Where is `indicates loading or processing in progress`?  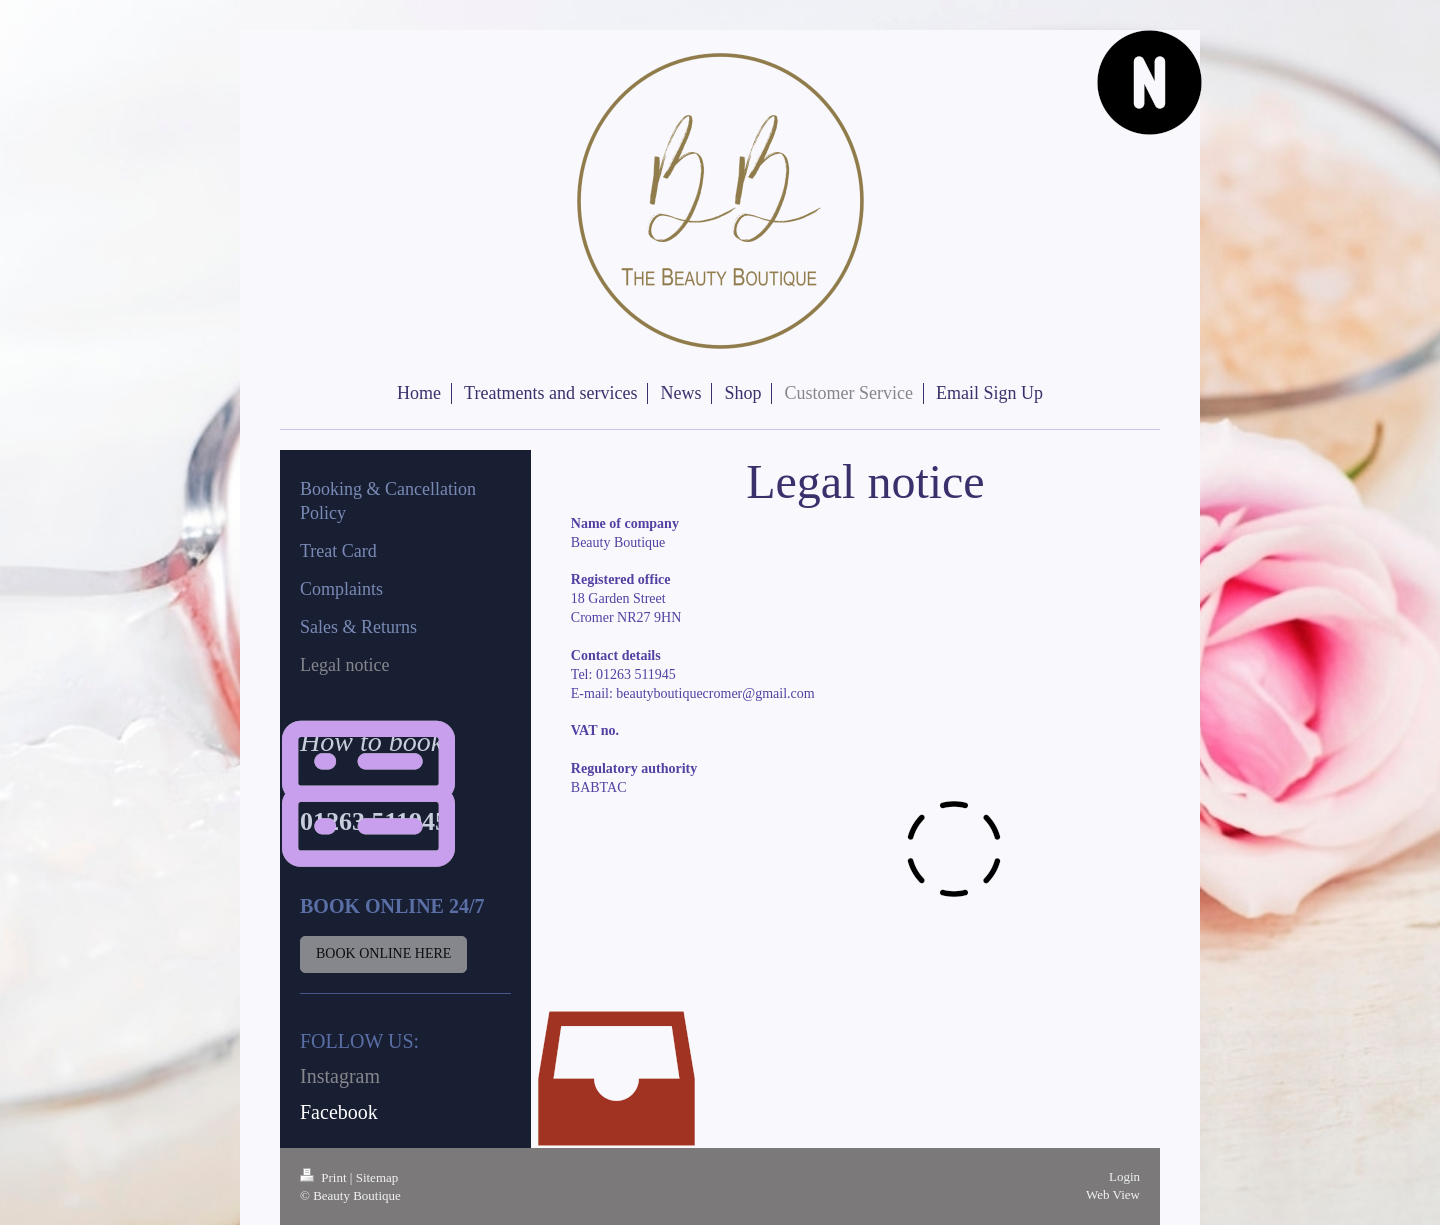
indicates loading or processing in progress is located at coordinates (954, 849).